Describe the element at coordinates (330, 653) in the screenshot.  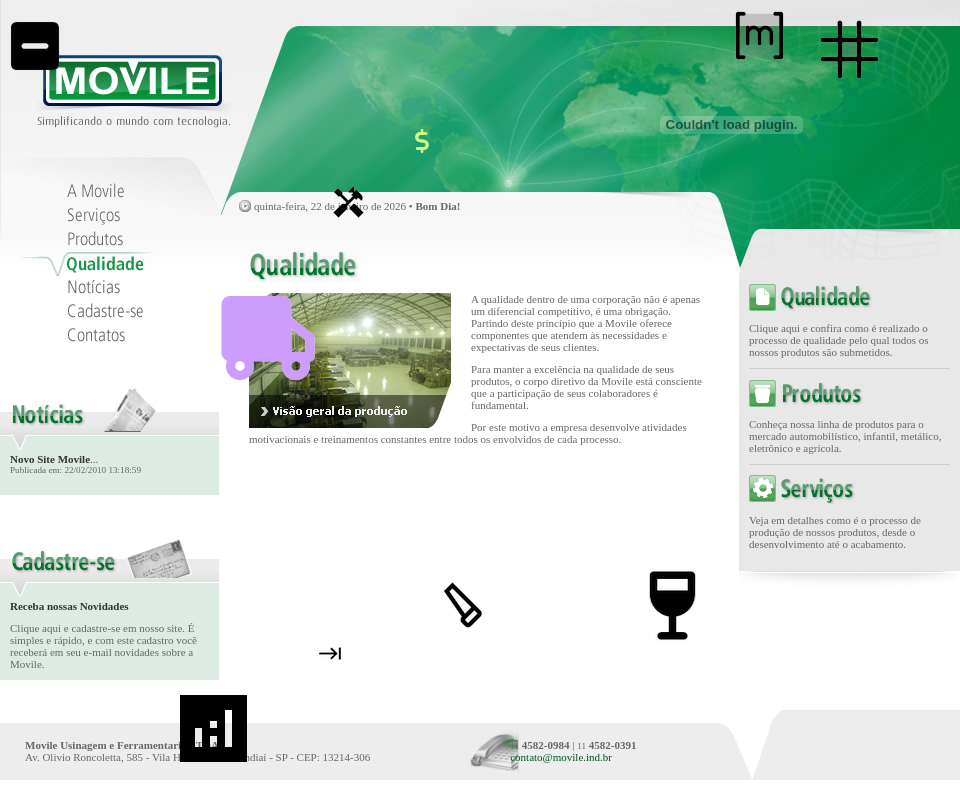
I see `move cursor to end of line` at that location.